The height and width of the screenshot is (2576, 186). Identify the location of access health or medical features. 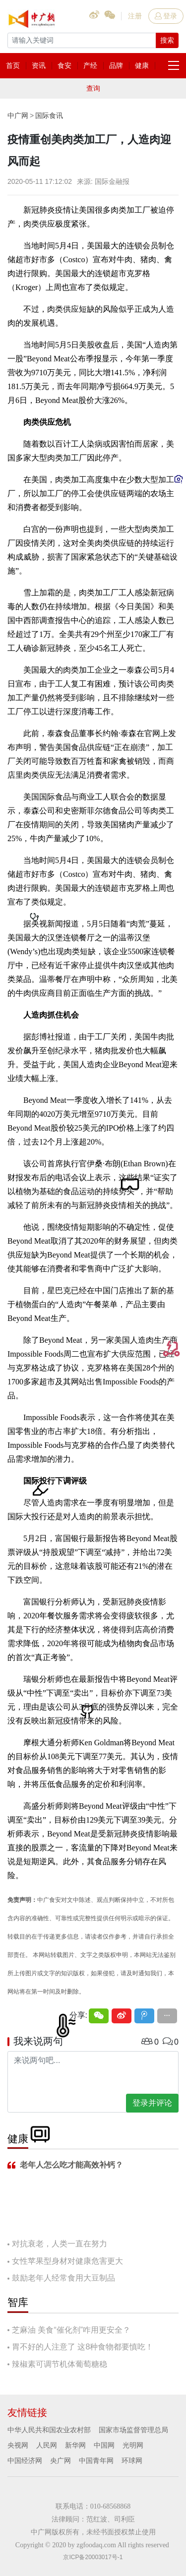
(34, 917).